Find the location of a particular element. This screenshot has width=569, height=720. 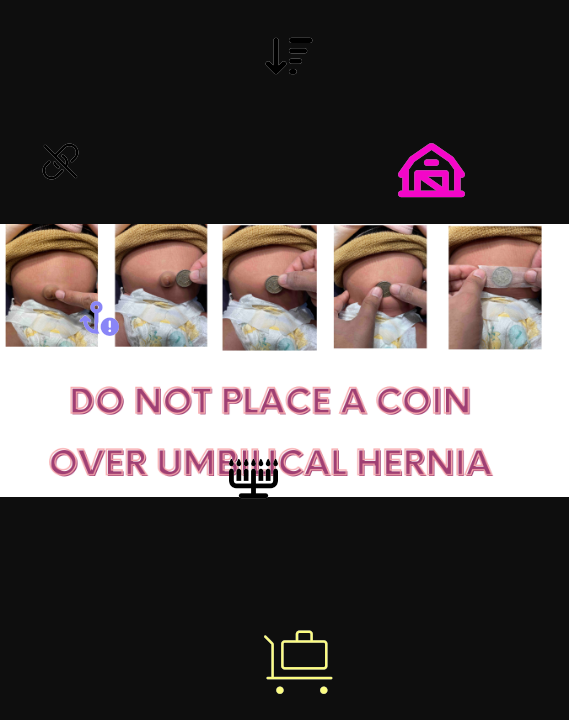

anchor point warning or error is located at coordinates (98, 317).